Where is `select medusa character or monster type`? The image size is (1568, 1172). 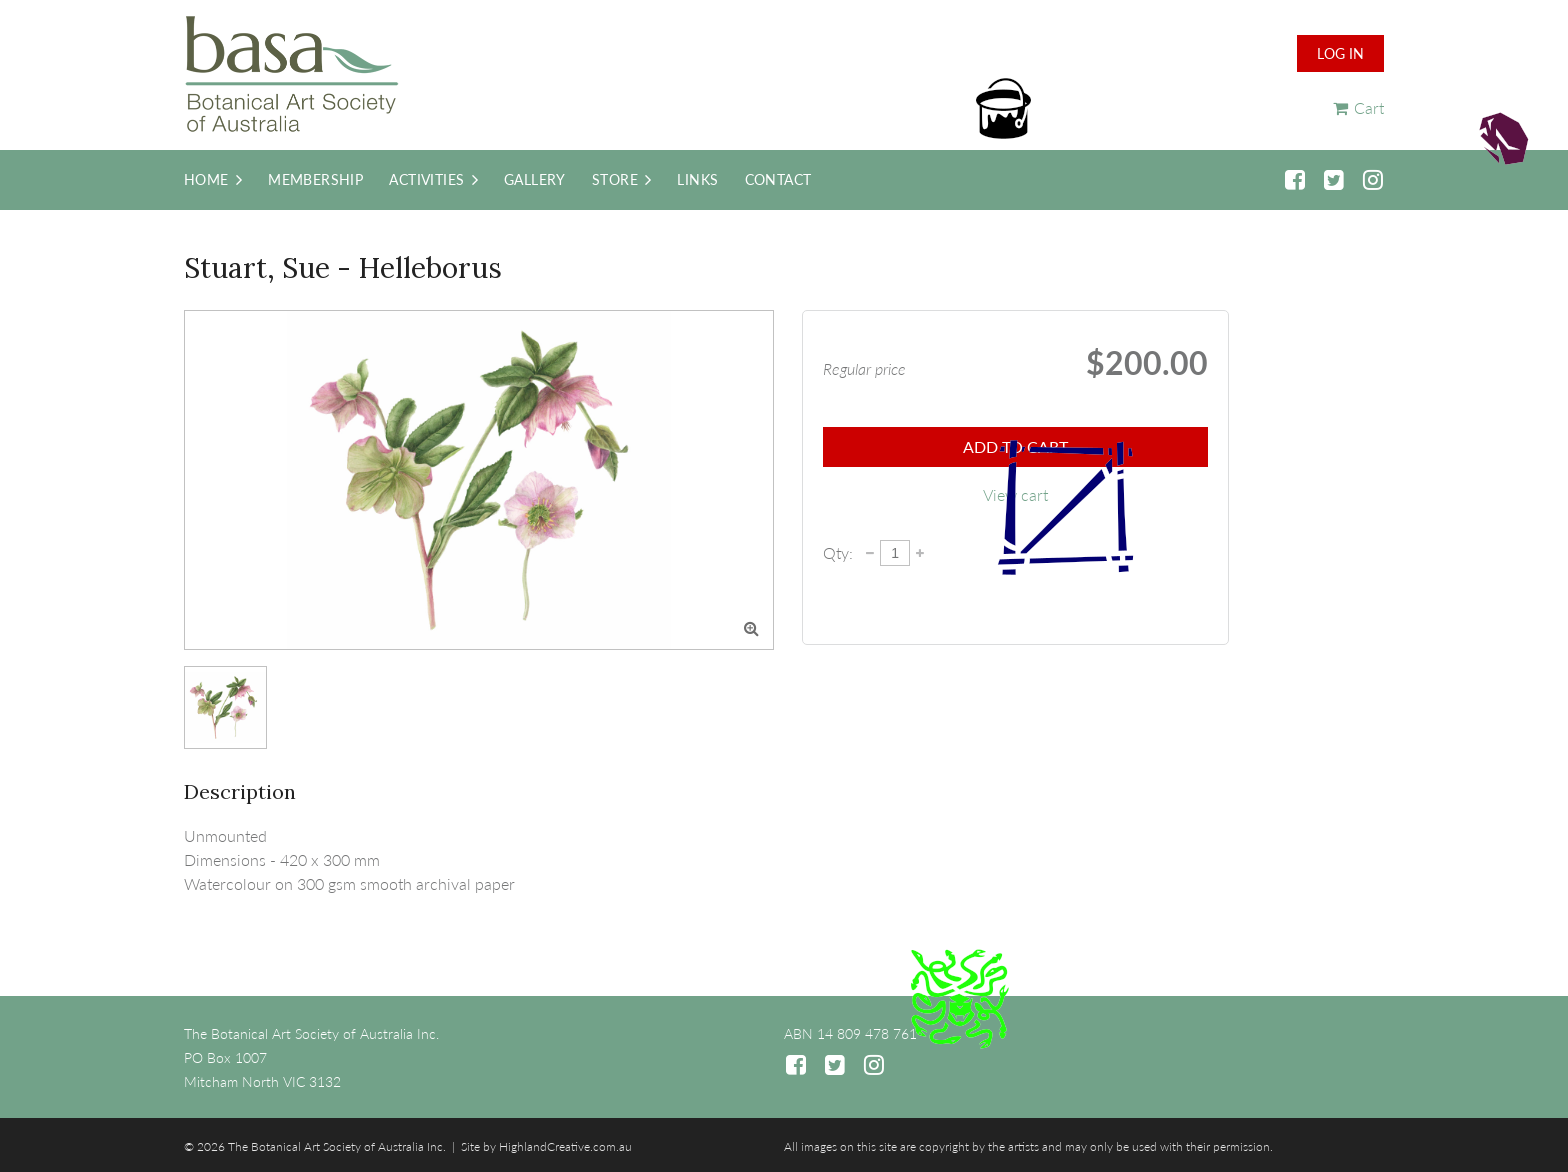
select medusa character or monster type is located at coordinates (960, 999).